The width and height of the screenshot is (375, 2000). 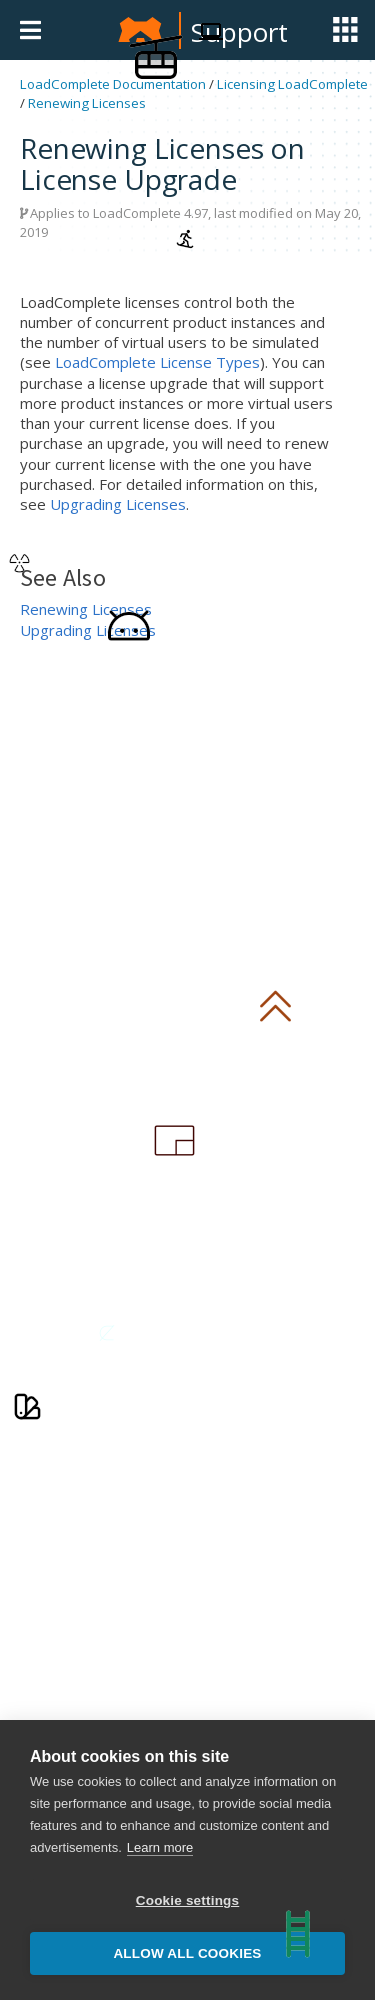 I want to click on scroll to top of page, so click(x=275, y=1007).